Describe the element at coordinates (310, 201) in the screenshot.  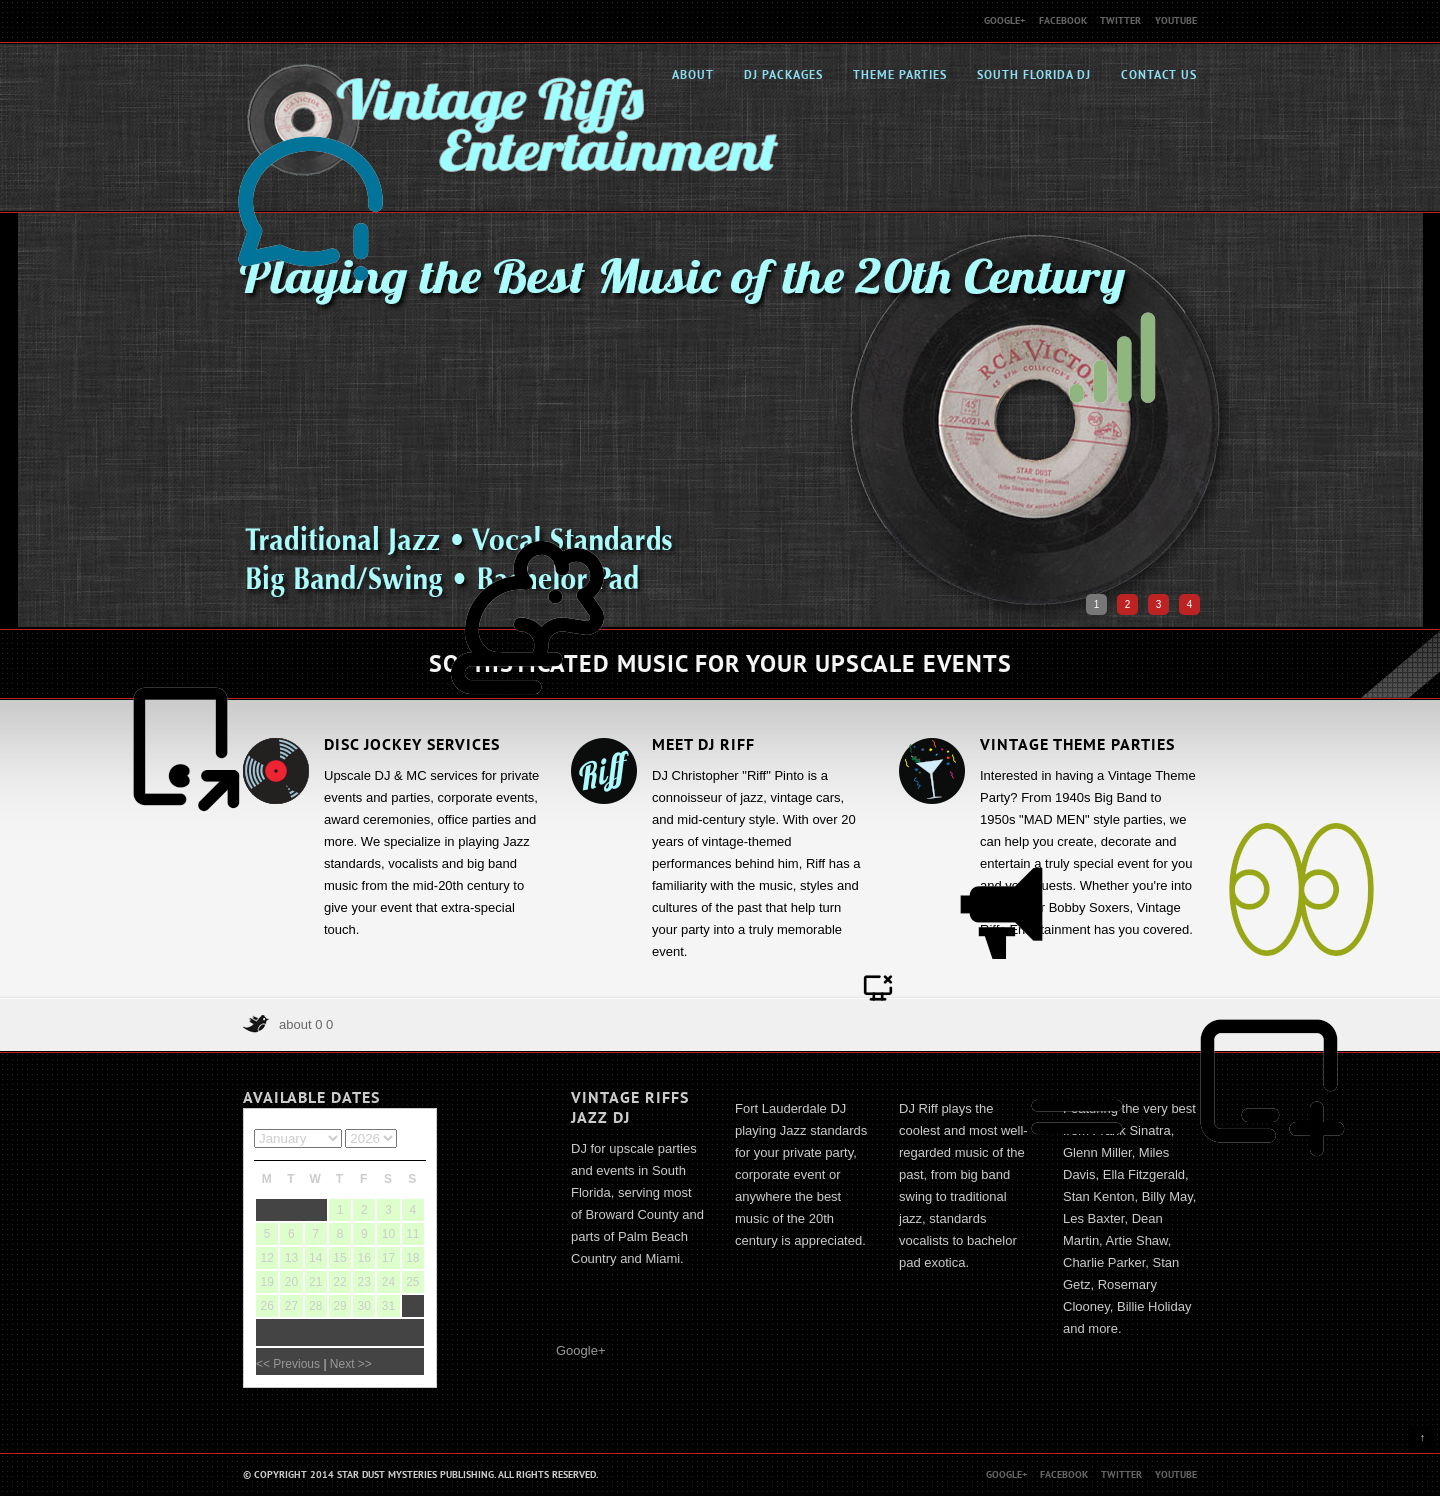
I see `indicates an urgent or important message` at that location.